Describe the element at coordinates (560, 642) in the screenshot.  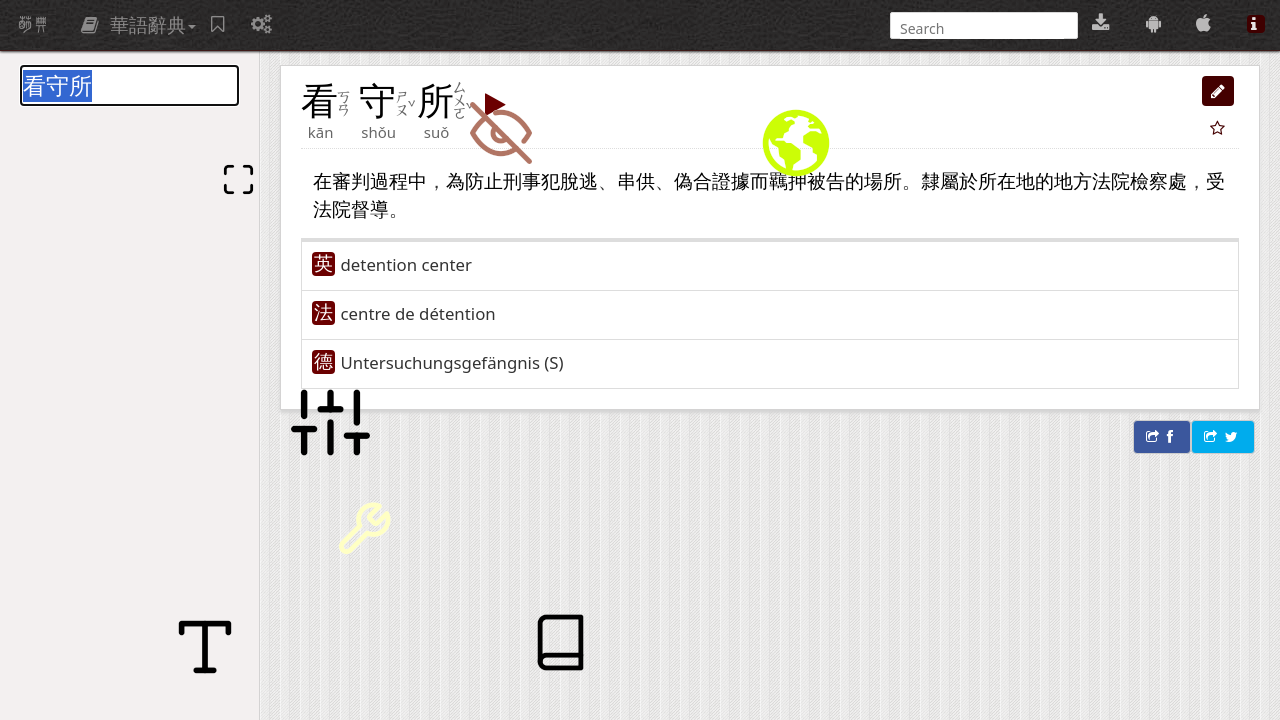
I see `open a book or reading view` at that location.